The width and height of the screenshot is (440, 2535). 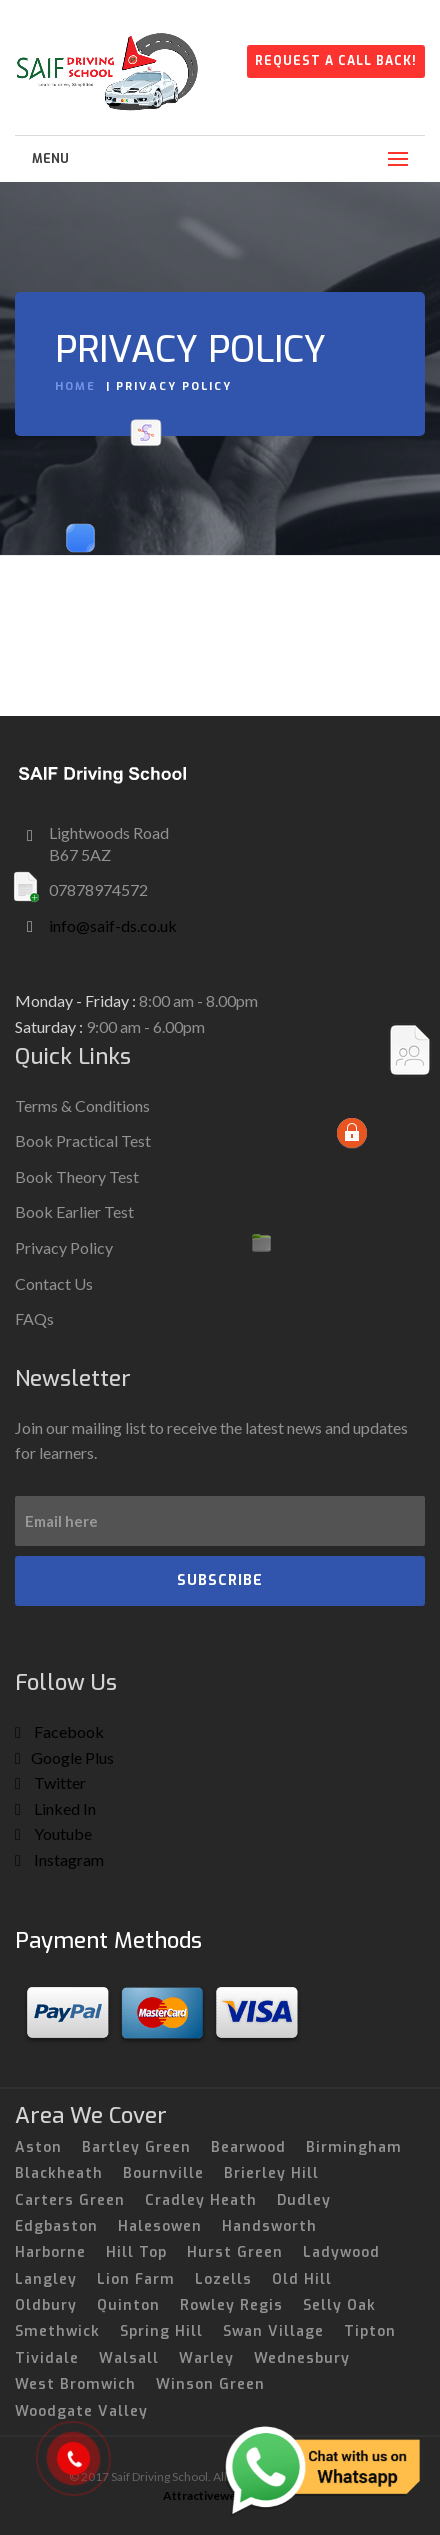 What do you see at coordinates (146, 432) in the screenshot?
I see `compressed SVG vector image file` at bounding box center [146, 432].